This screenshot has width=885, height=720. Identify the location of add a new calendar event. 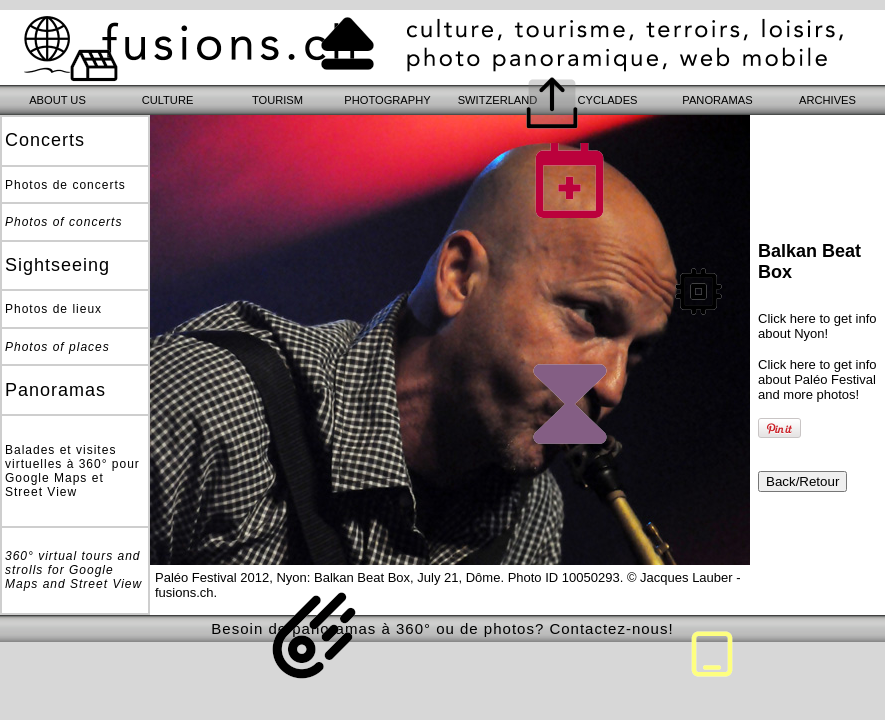
(569, 180).